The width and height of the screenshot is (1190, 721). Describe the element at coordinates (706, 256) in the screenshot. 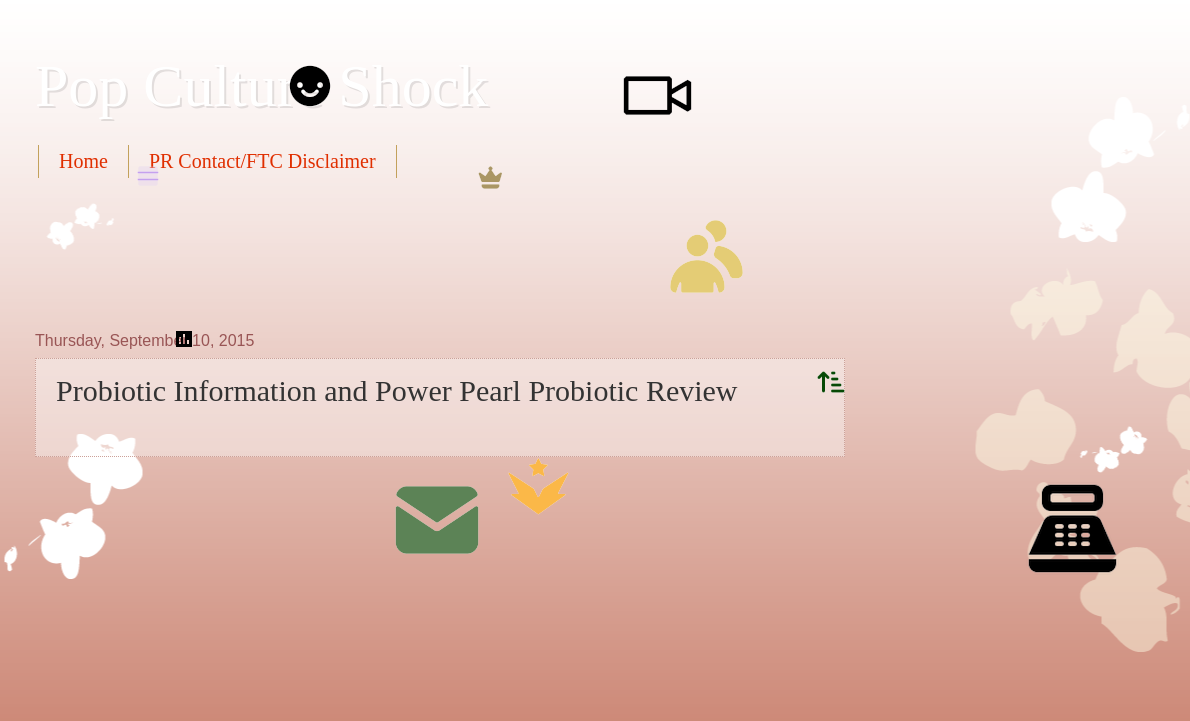

I see `view friends list` at that location.